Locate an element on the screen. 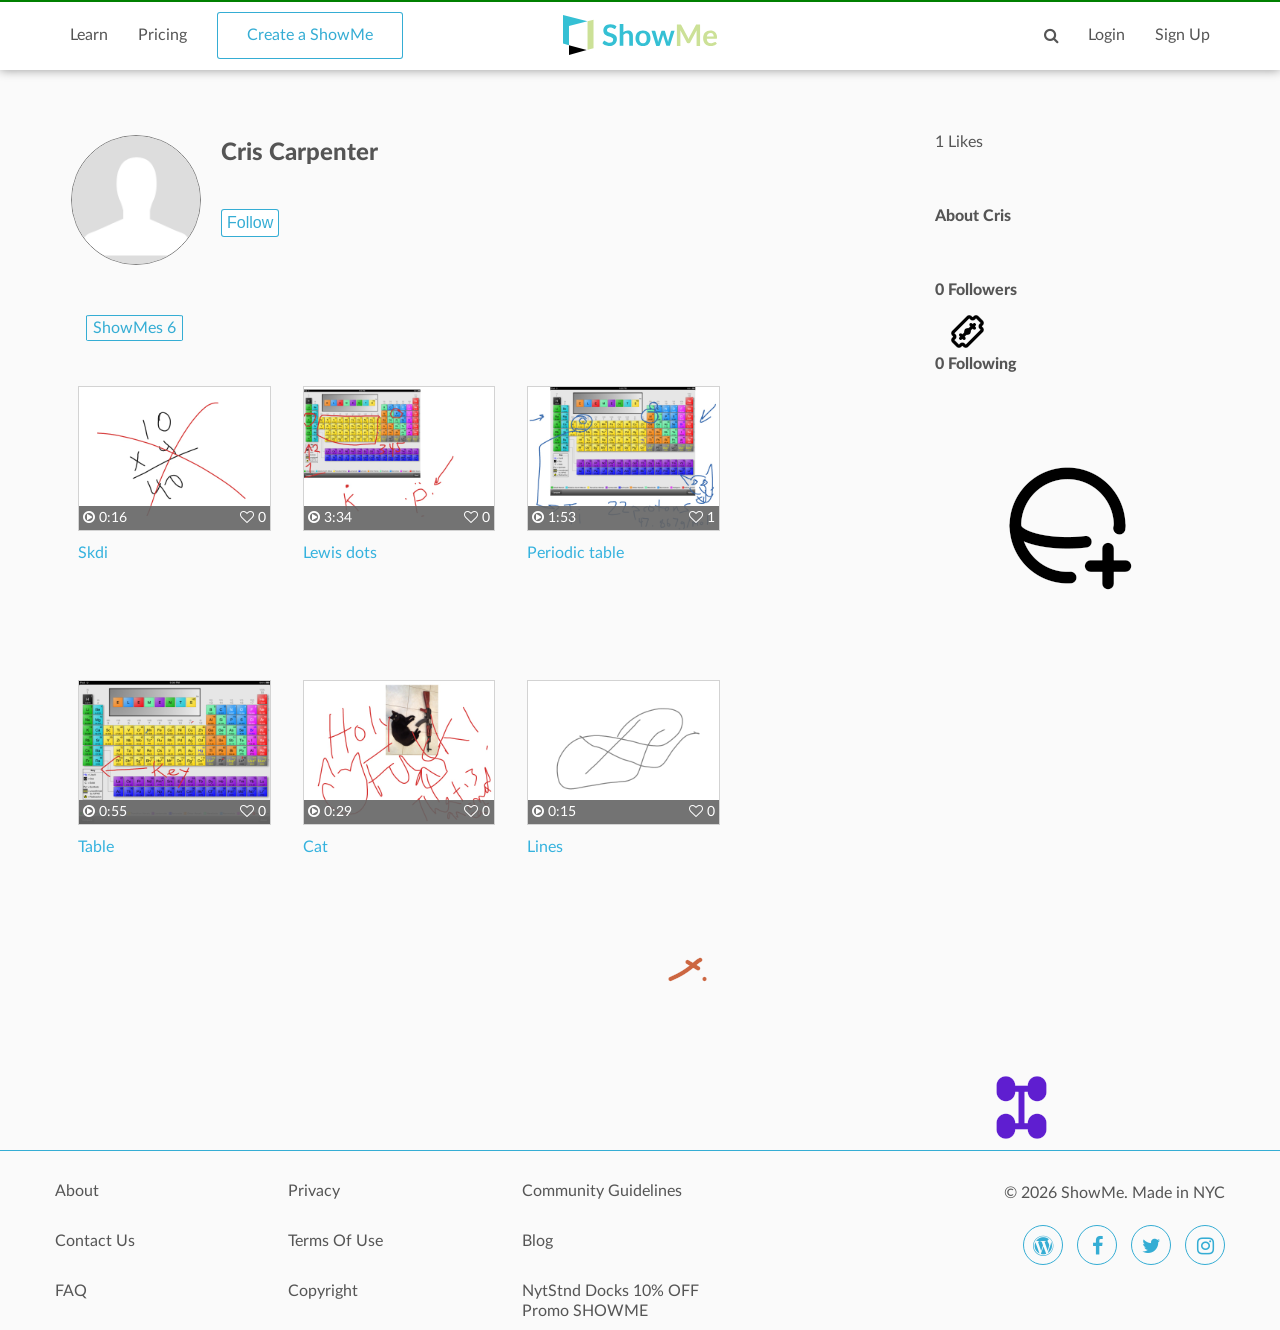 The image size is (1280, 1330). cutting or trimming tool is located at coordinates (967, 331).